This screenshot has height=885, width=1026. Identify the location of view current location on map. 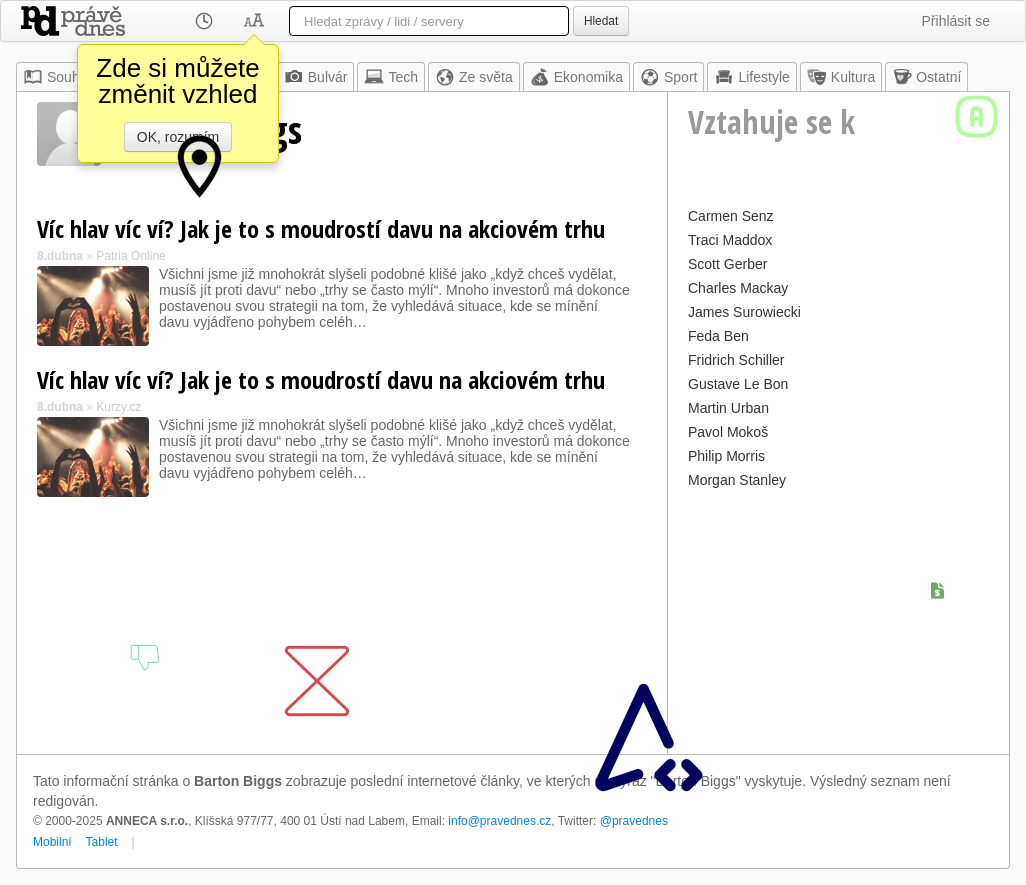
(199, 166).